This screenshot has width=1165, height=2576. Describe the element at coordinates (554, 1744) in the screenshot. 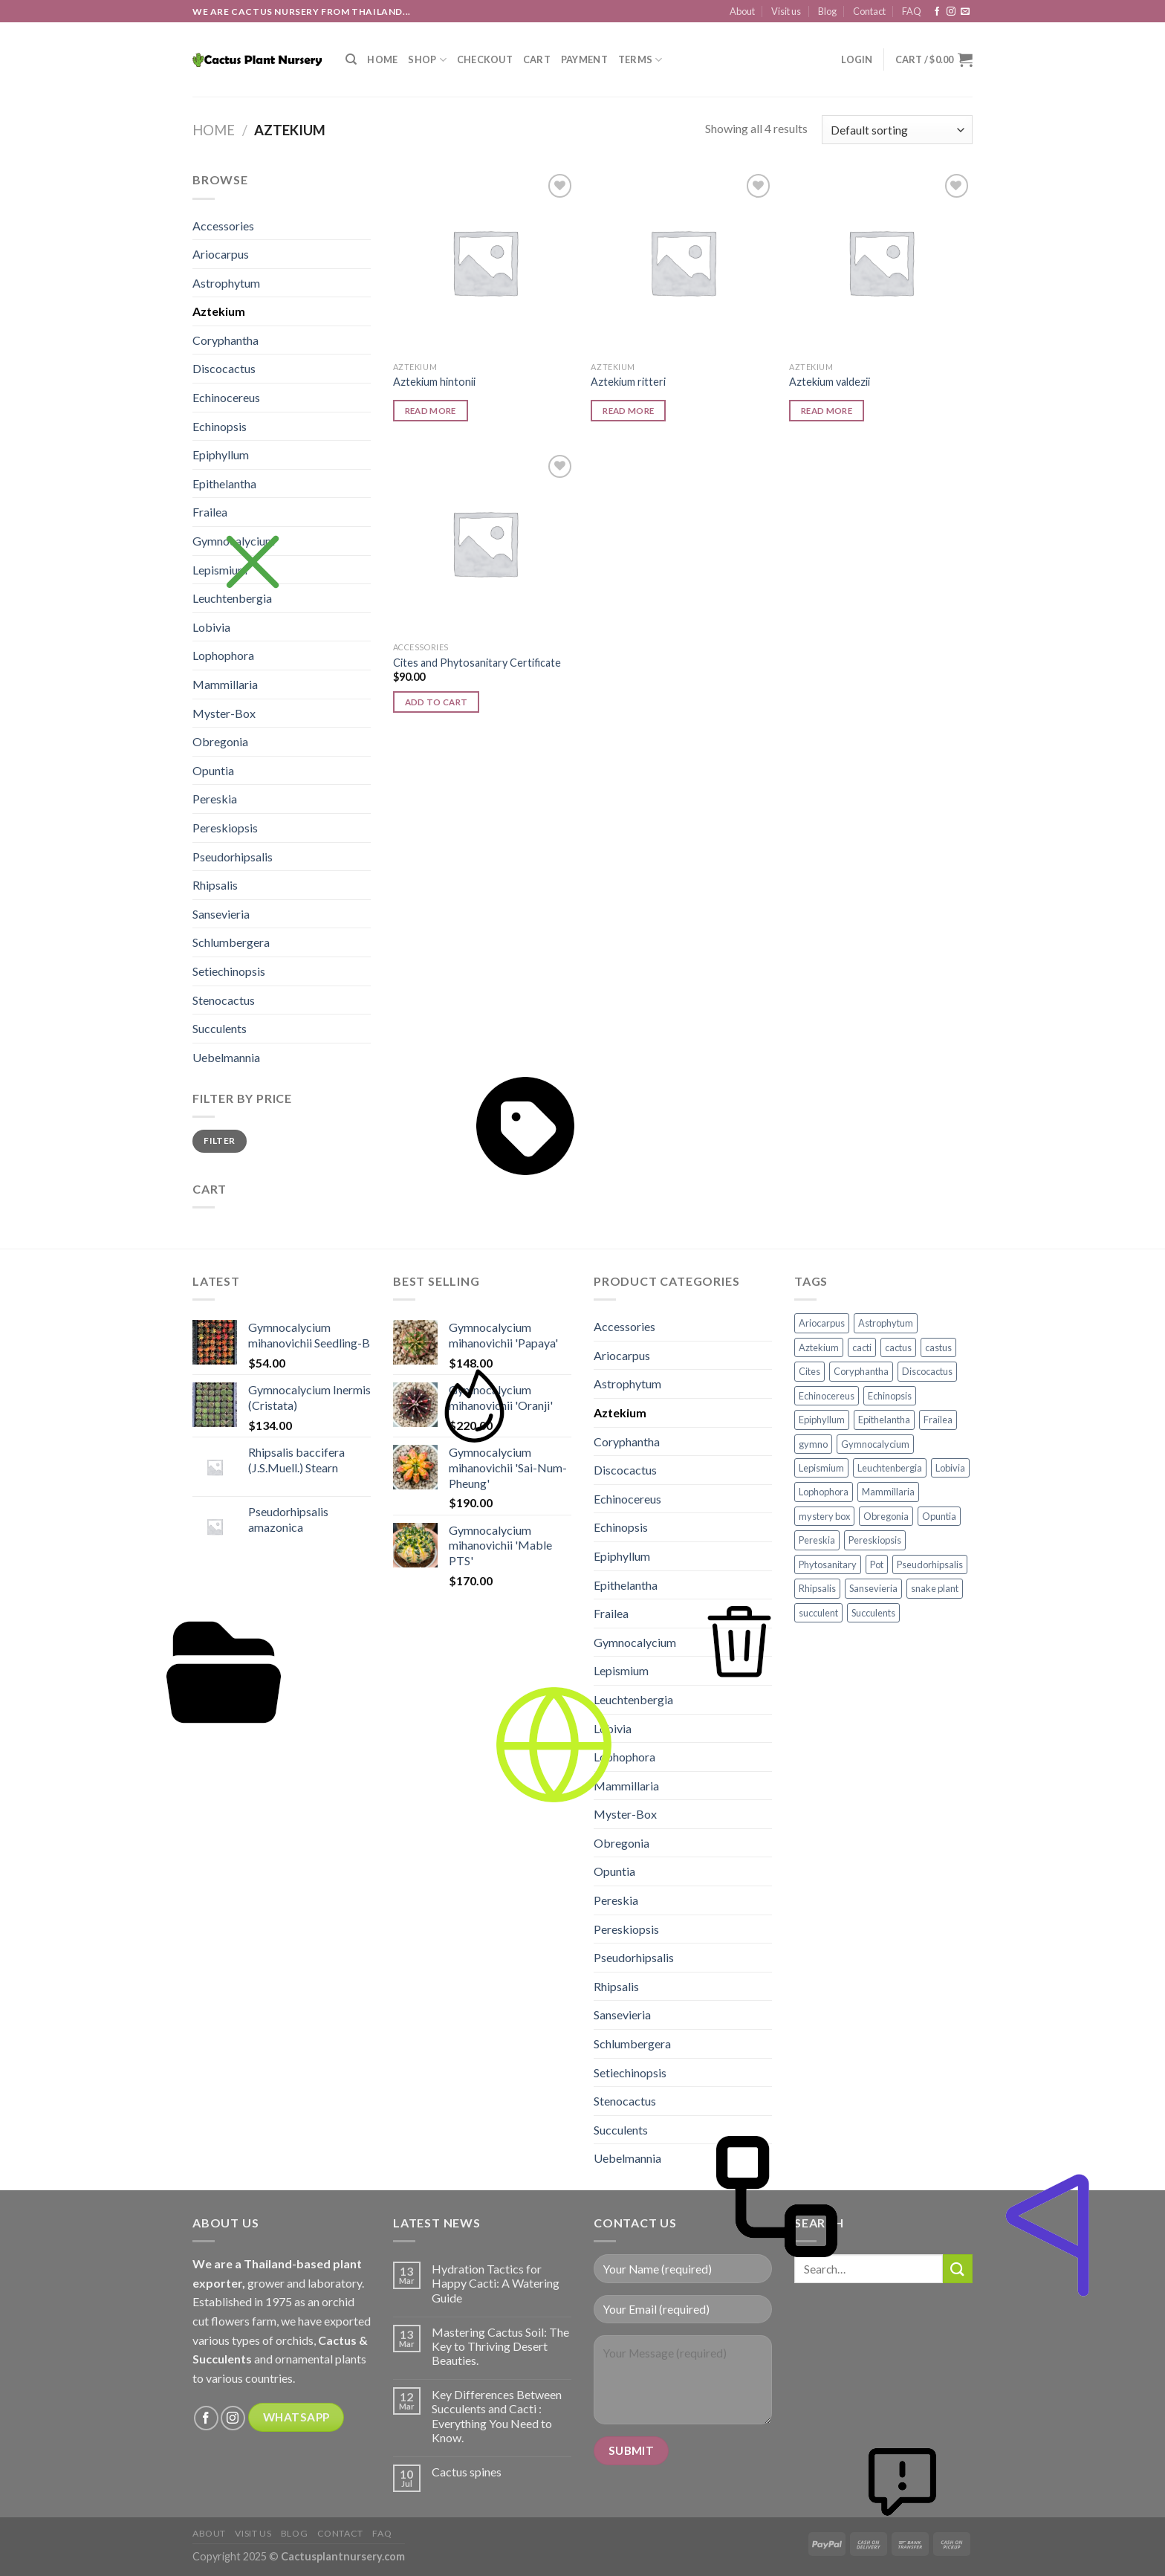

I see `access global or international settings` at that location.